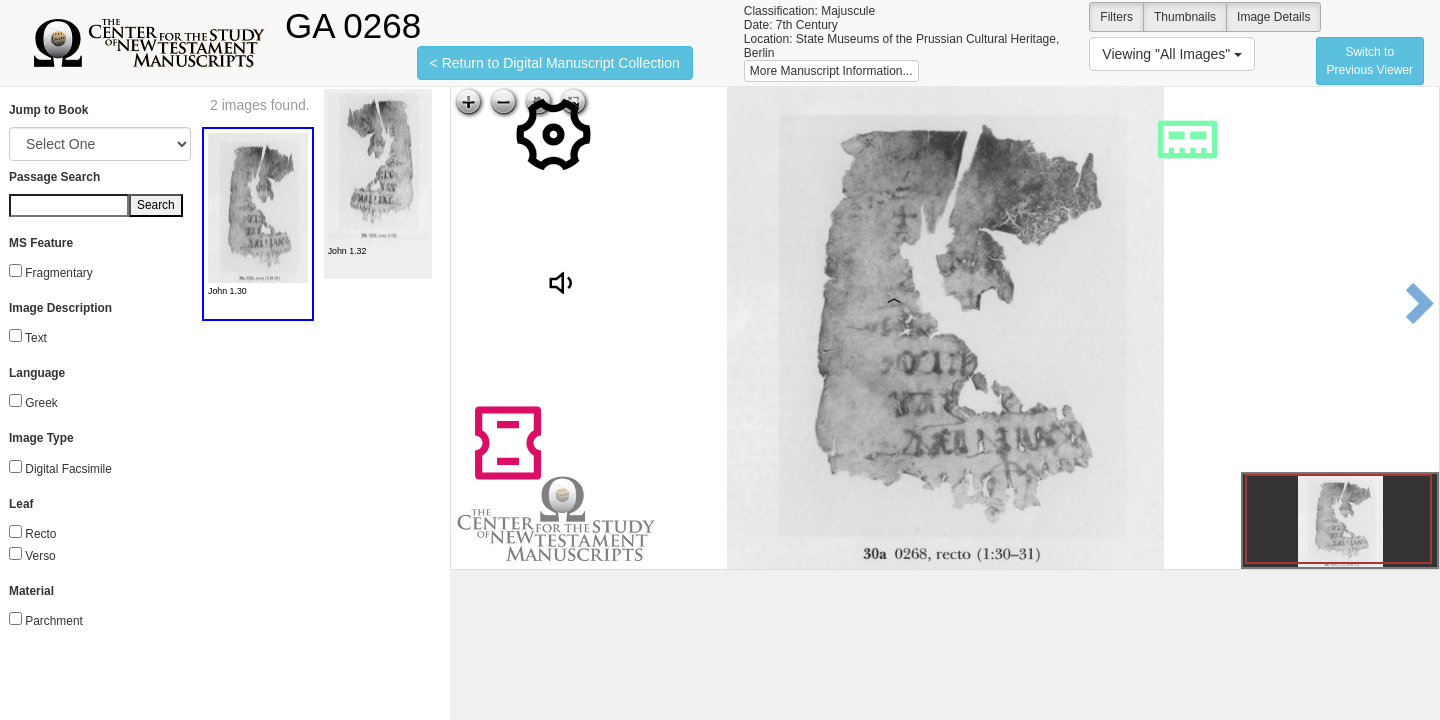 Image resolution: width=1440 pixels, height=720 pixels. I want to click on decrease audio volume, so click(560, 283).